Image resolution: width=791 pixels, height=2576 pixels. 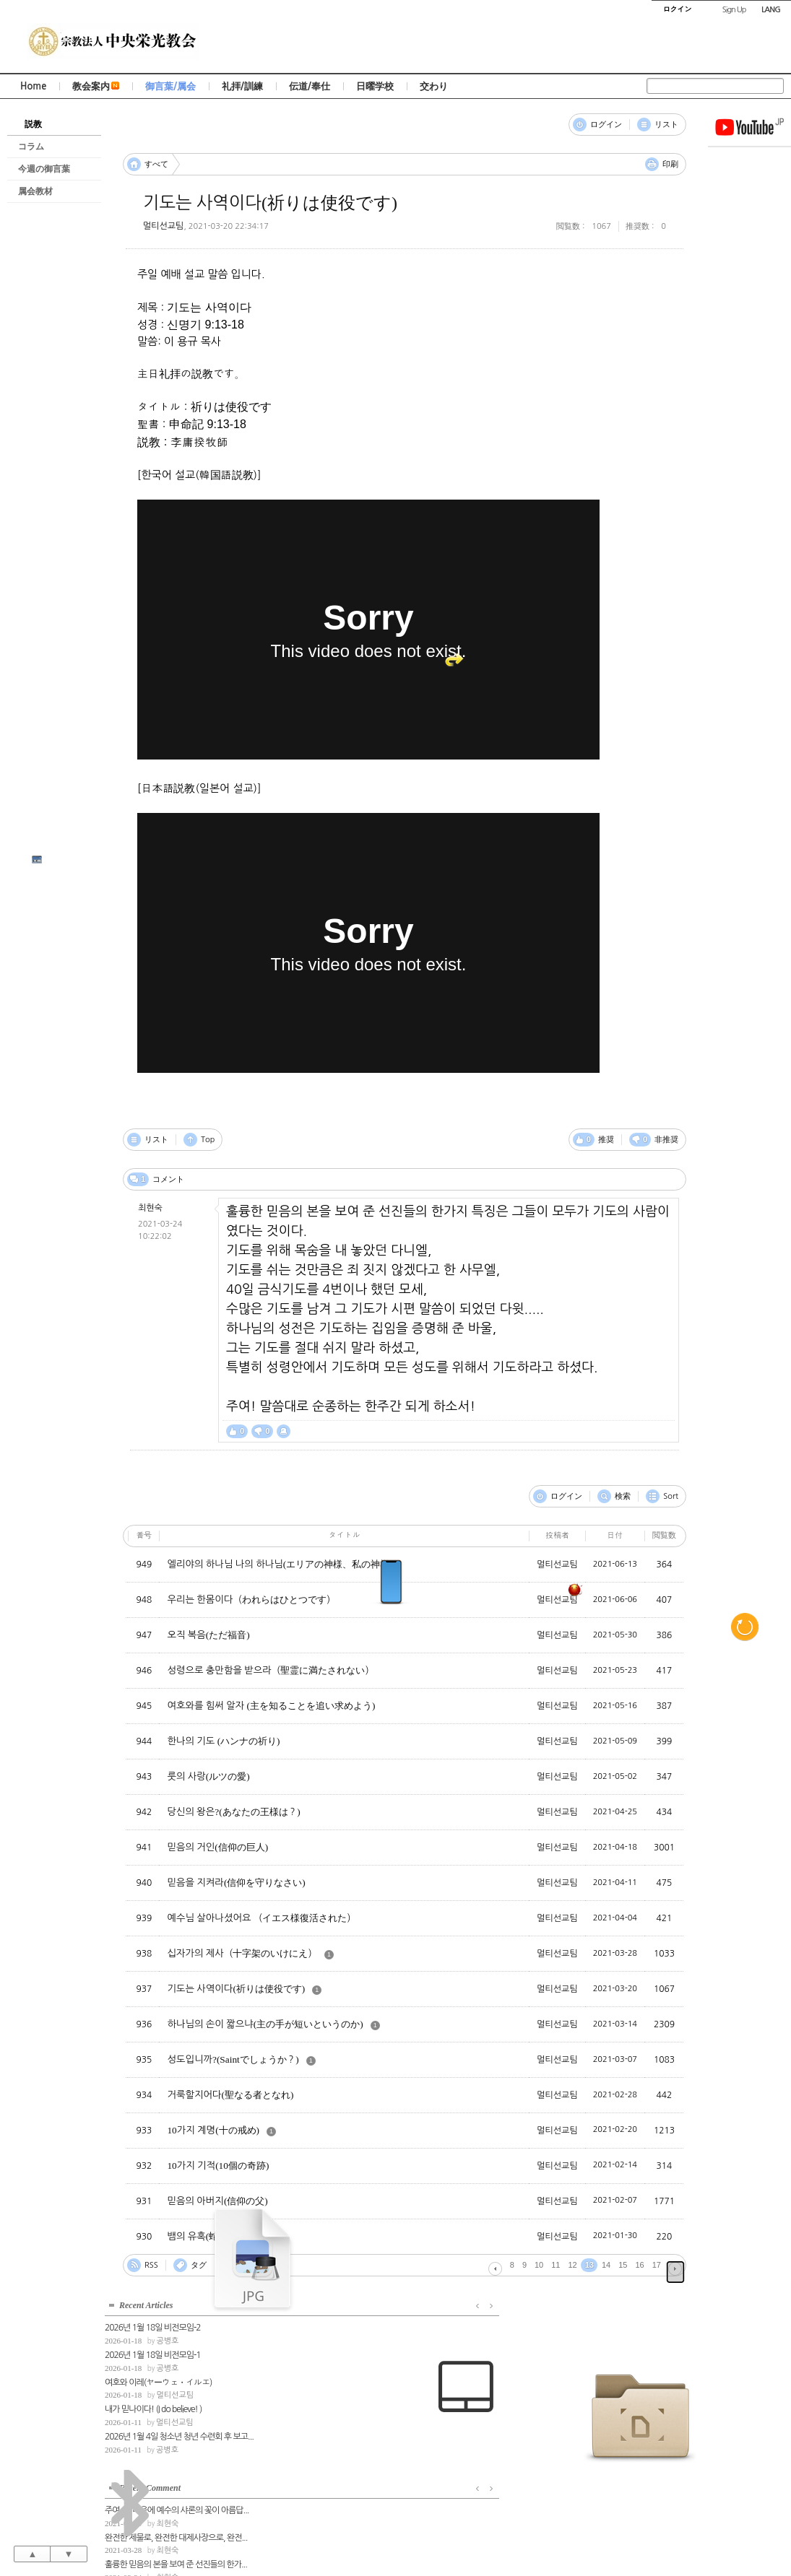 I want to click on indicates a connected iPhone device, so click(x=391, y=1582).